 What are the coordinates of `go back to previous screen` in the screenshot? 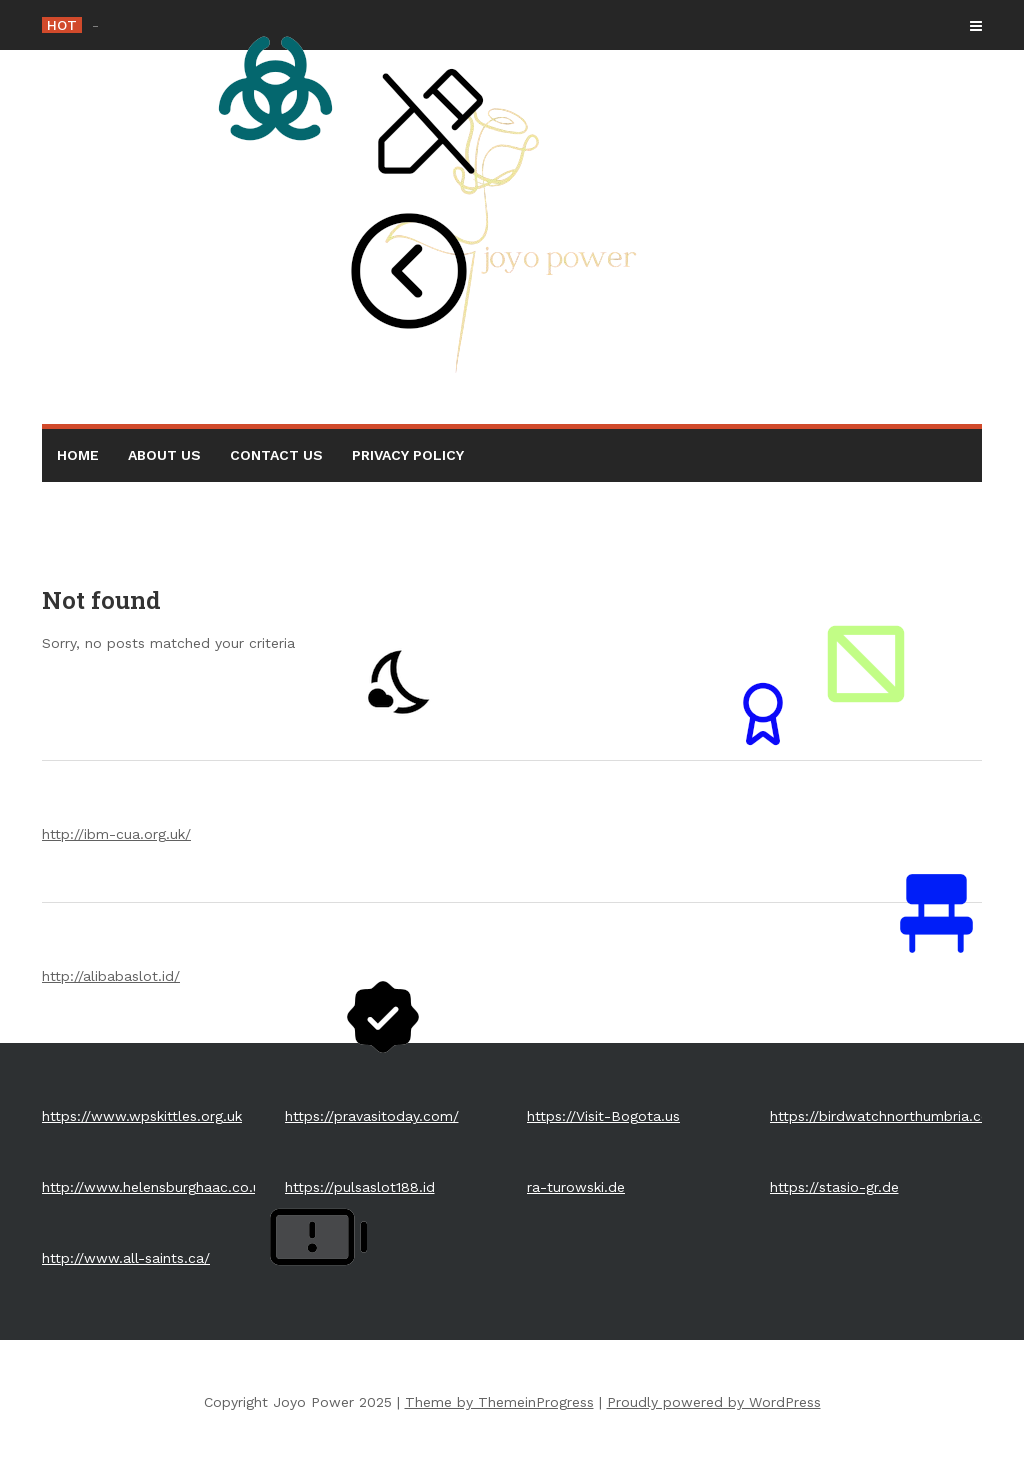 It's located at (409, 271).